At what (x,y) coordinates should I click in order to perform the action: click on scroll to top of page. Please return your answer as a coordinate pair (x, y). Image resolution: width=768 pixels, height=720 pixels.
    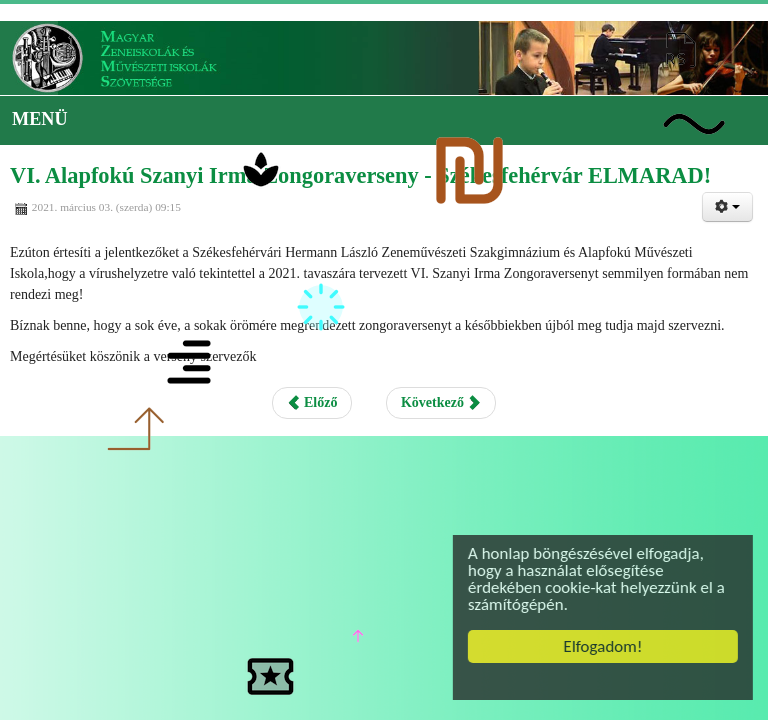
    Looking at the image, I should click on (358, 636).